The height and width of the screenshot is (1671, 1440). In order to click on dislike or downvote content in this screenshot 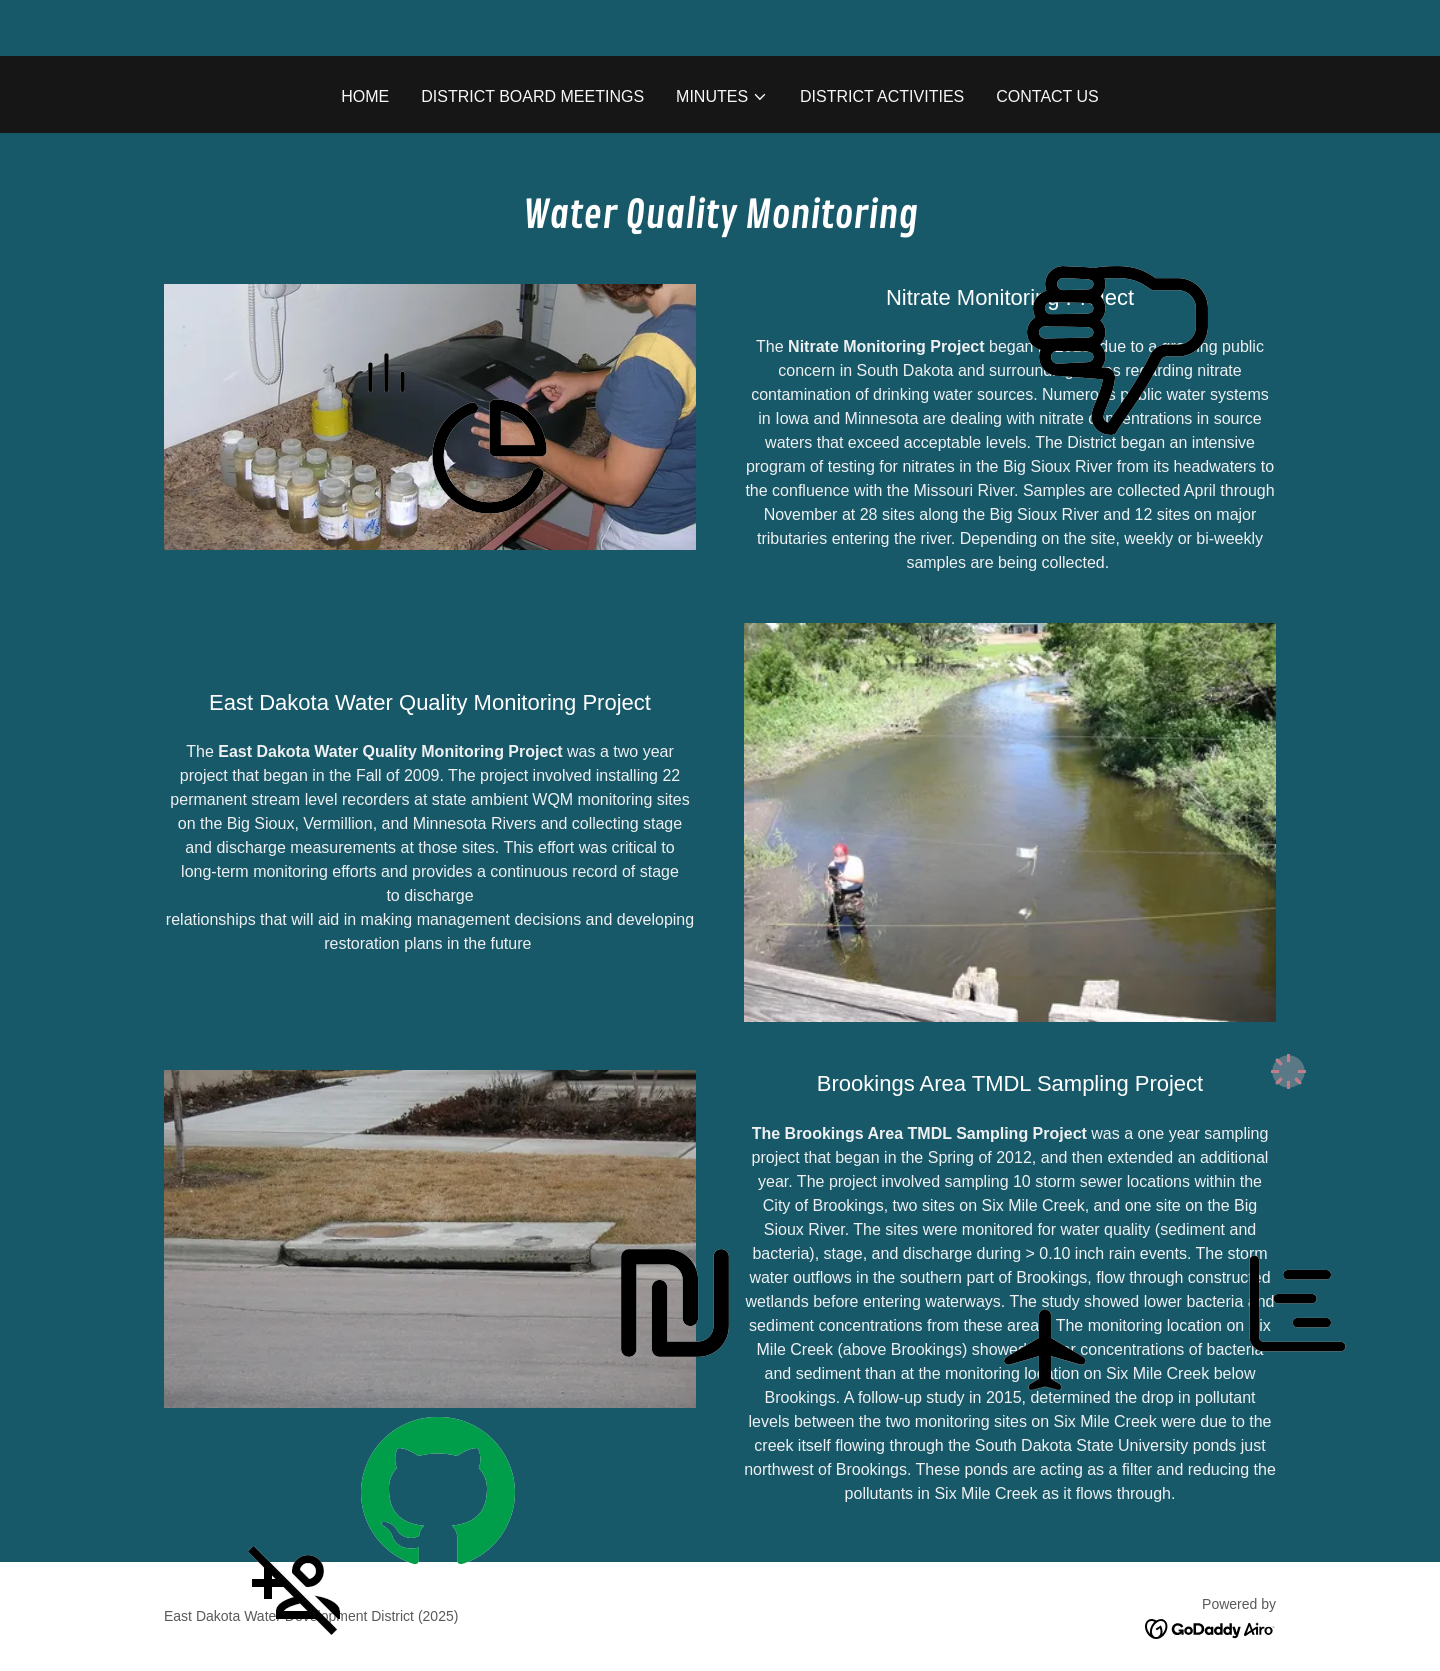, I will do `click(1117, 350)`.